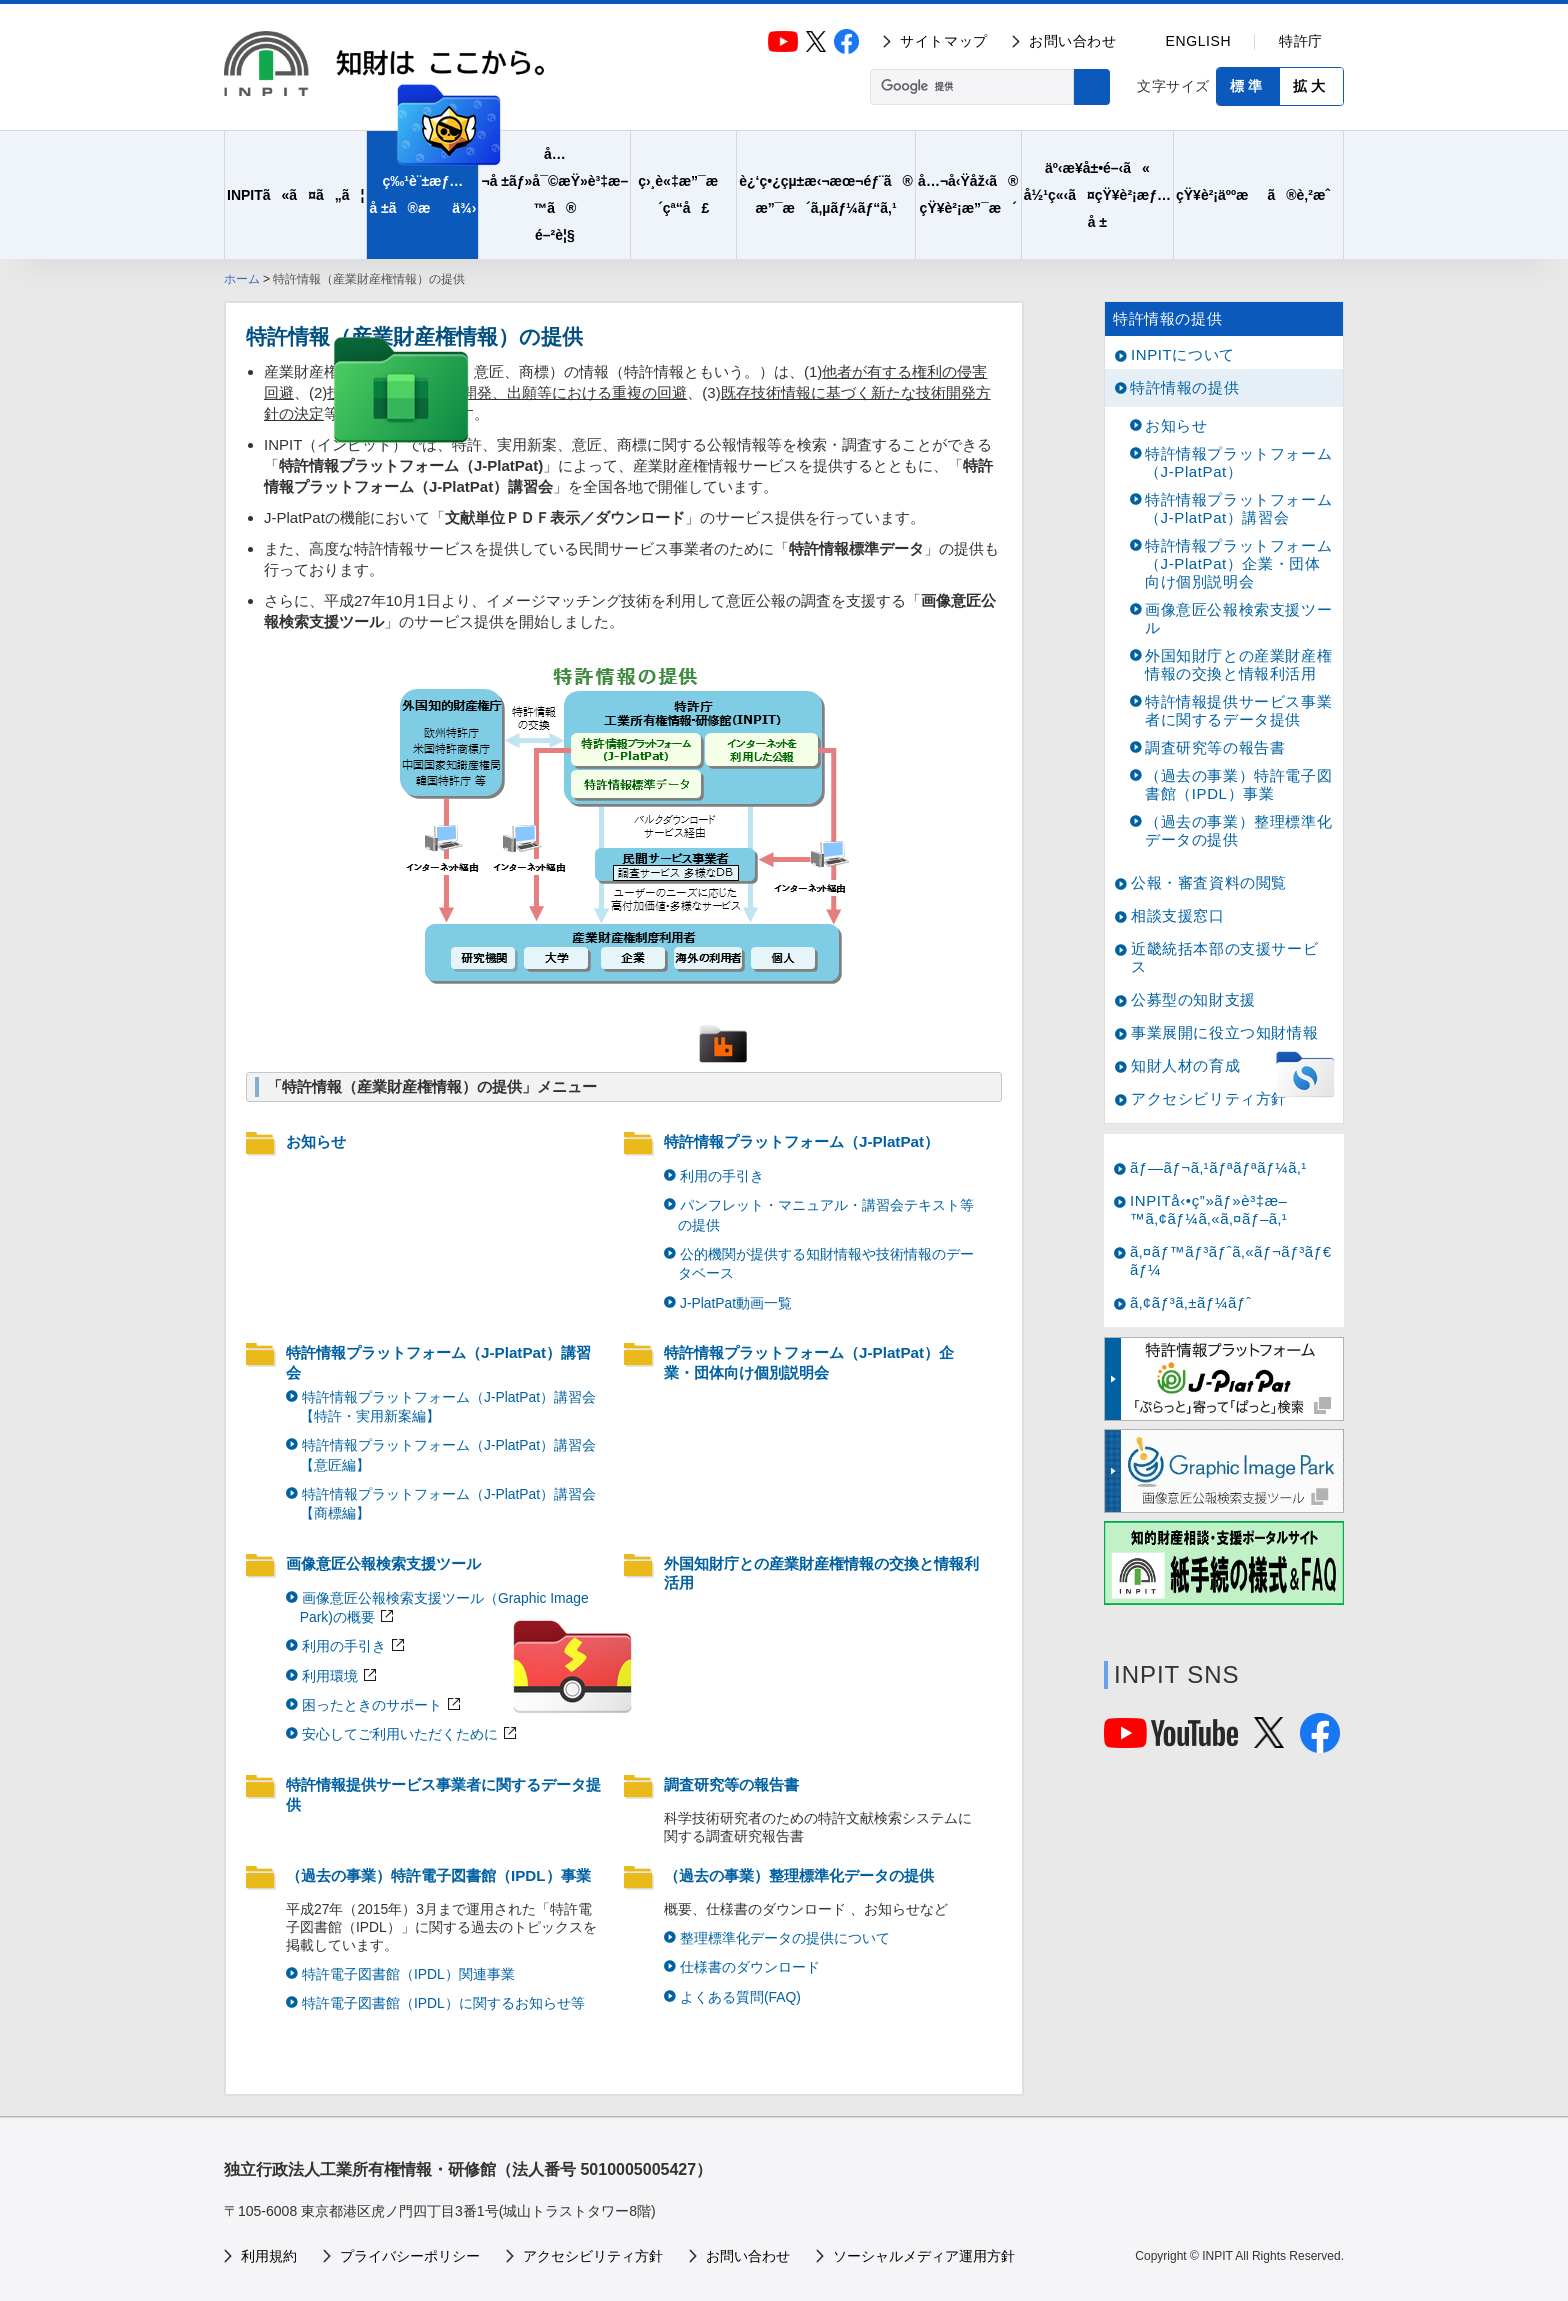 The height and width of the screenshot is (2301, 1568). Describe the element at coordinates (723, 1045) in the screenshot. I see `open folder containing RabbitMQ configuration files` at that location.